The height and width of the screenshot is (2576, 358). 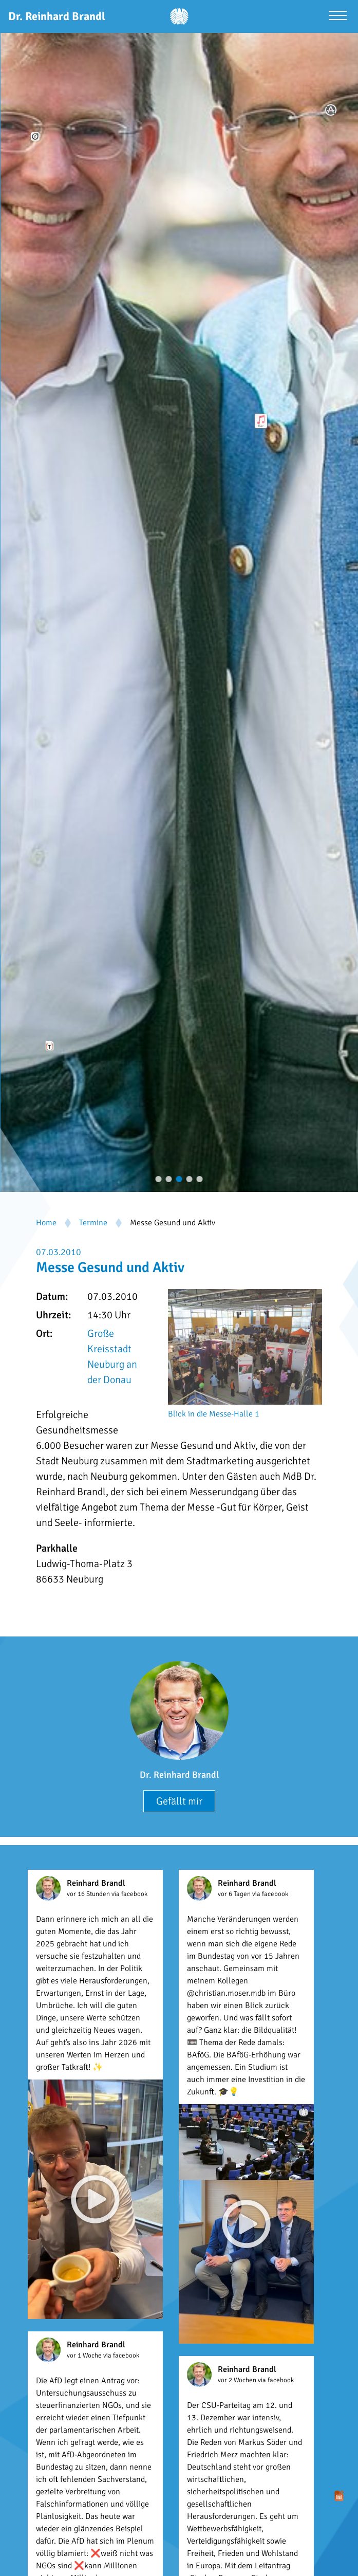 I want to click on open the system software update application, so click(x=331, y=110).